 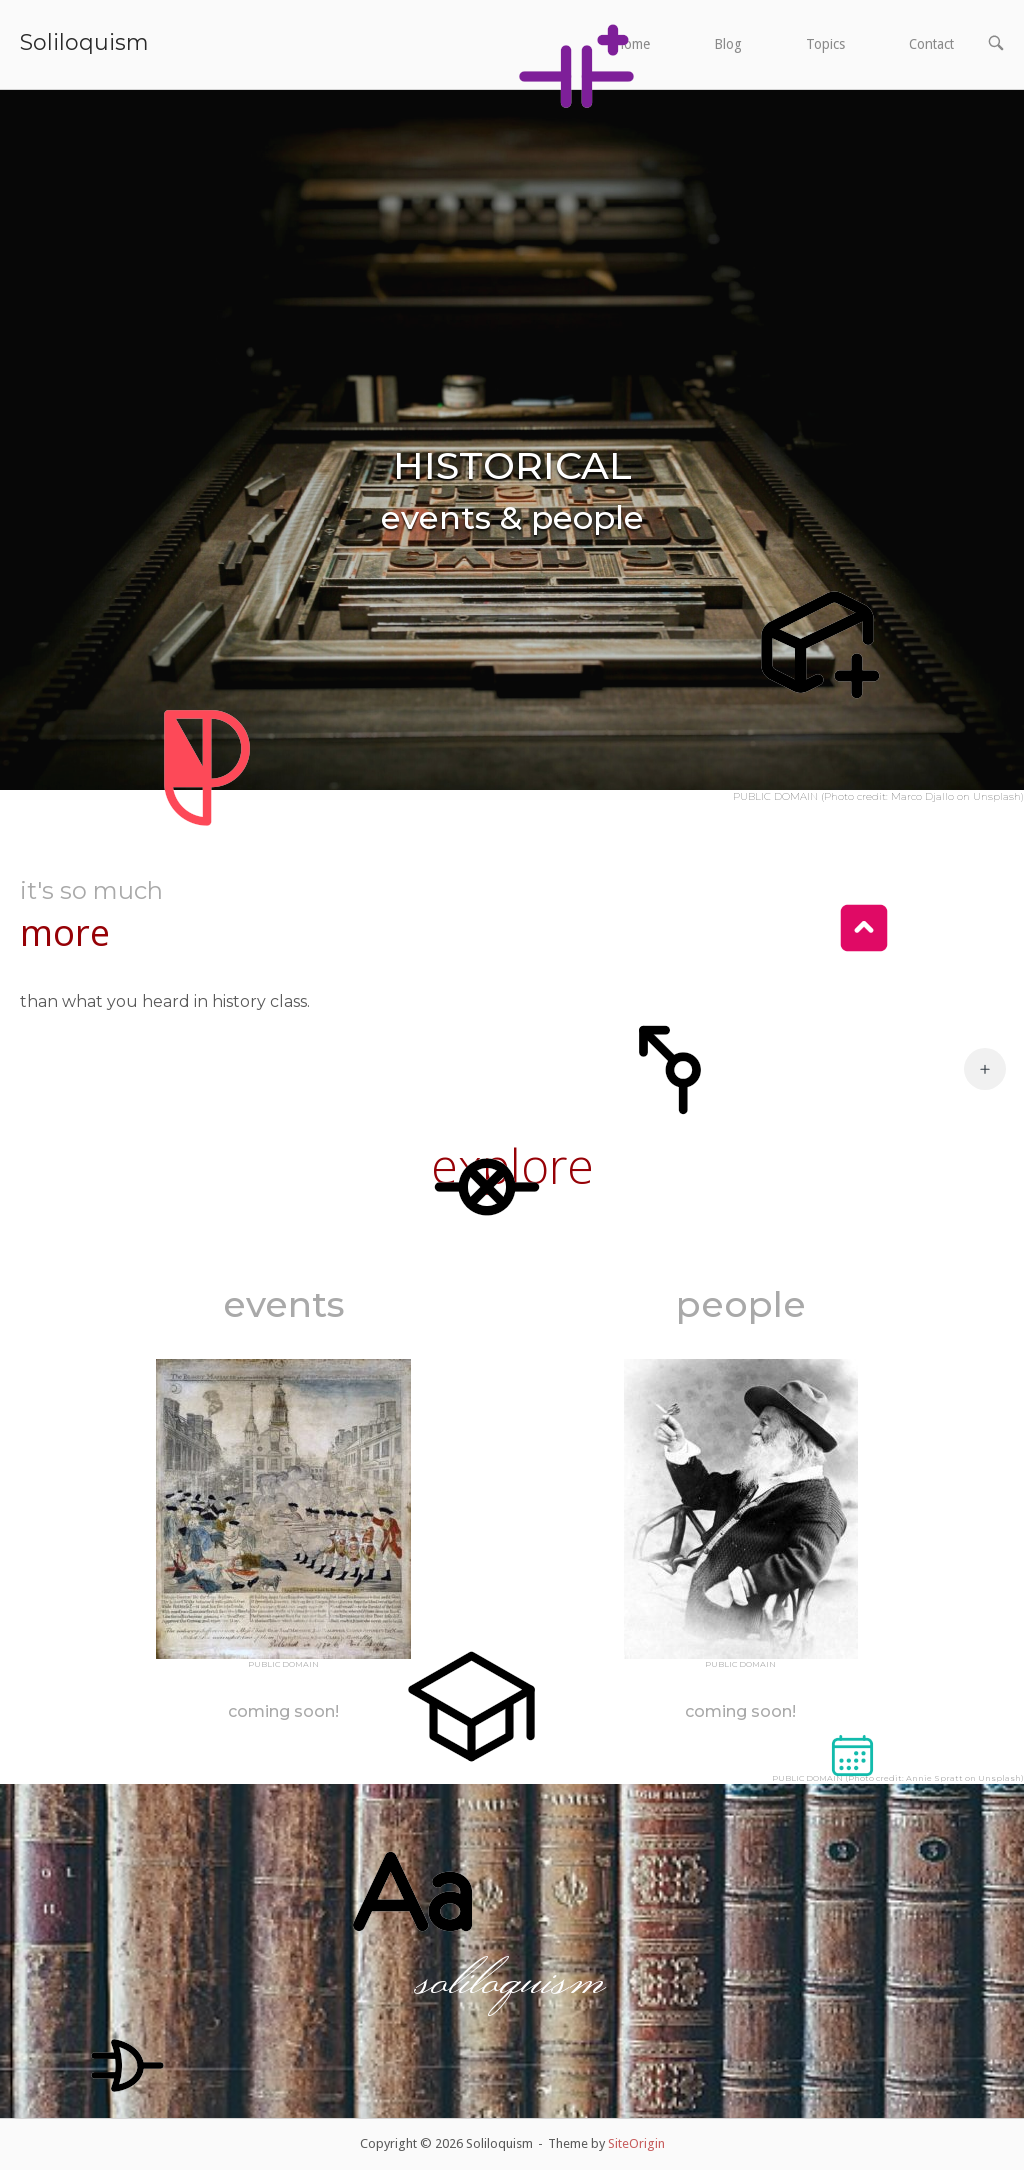 What do you see at coordinates (576, 76) in the screenshot?
I see `polarized capacitor symbol in circuit diagrams` at bounding box center [576, 76].